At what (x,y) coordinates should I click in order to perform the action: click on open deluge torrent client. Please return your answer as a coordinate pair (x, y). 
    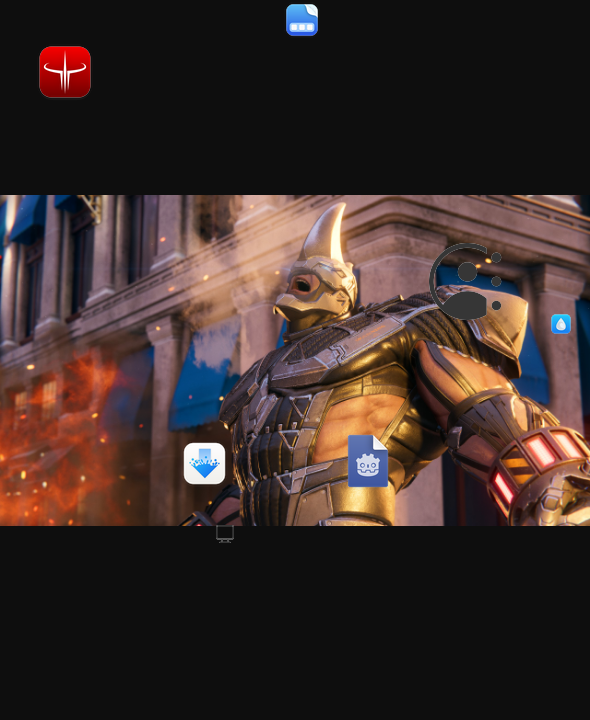
    Looking at the image, I should click on (561, 324).